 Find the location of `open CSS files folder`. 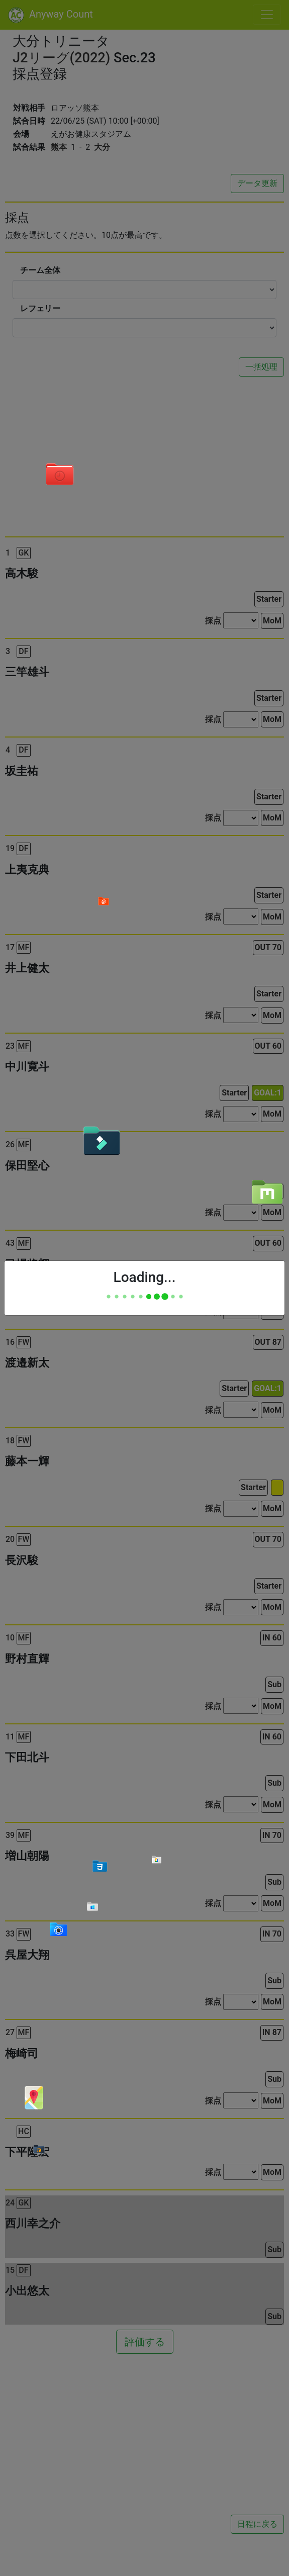

open CSS files folder is located at coordinates (100, 1866).